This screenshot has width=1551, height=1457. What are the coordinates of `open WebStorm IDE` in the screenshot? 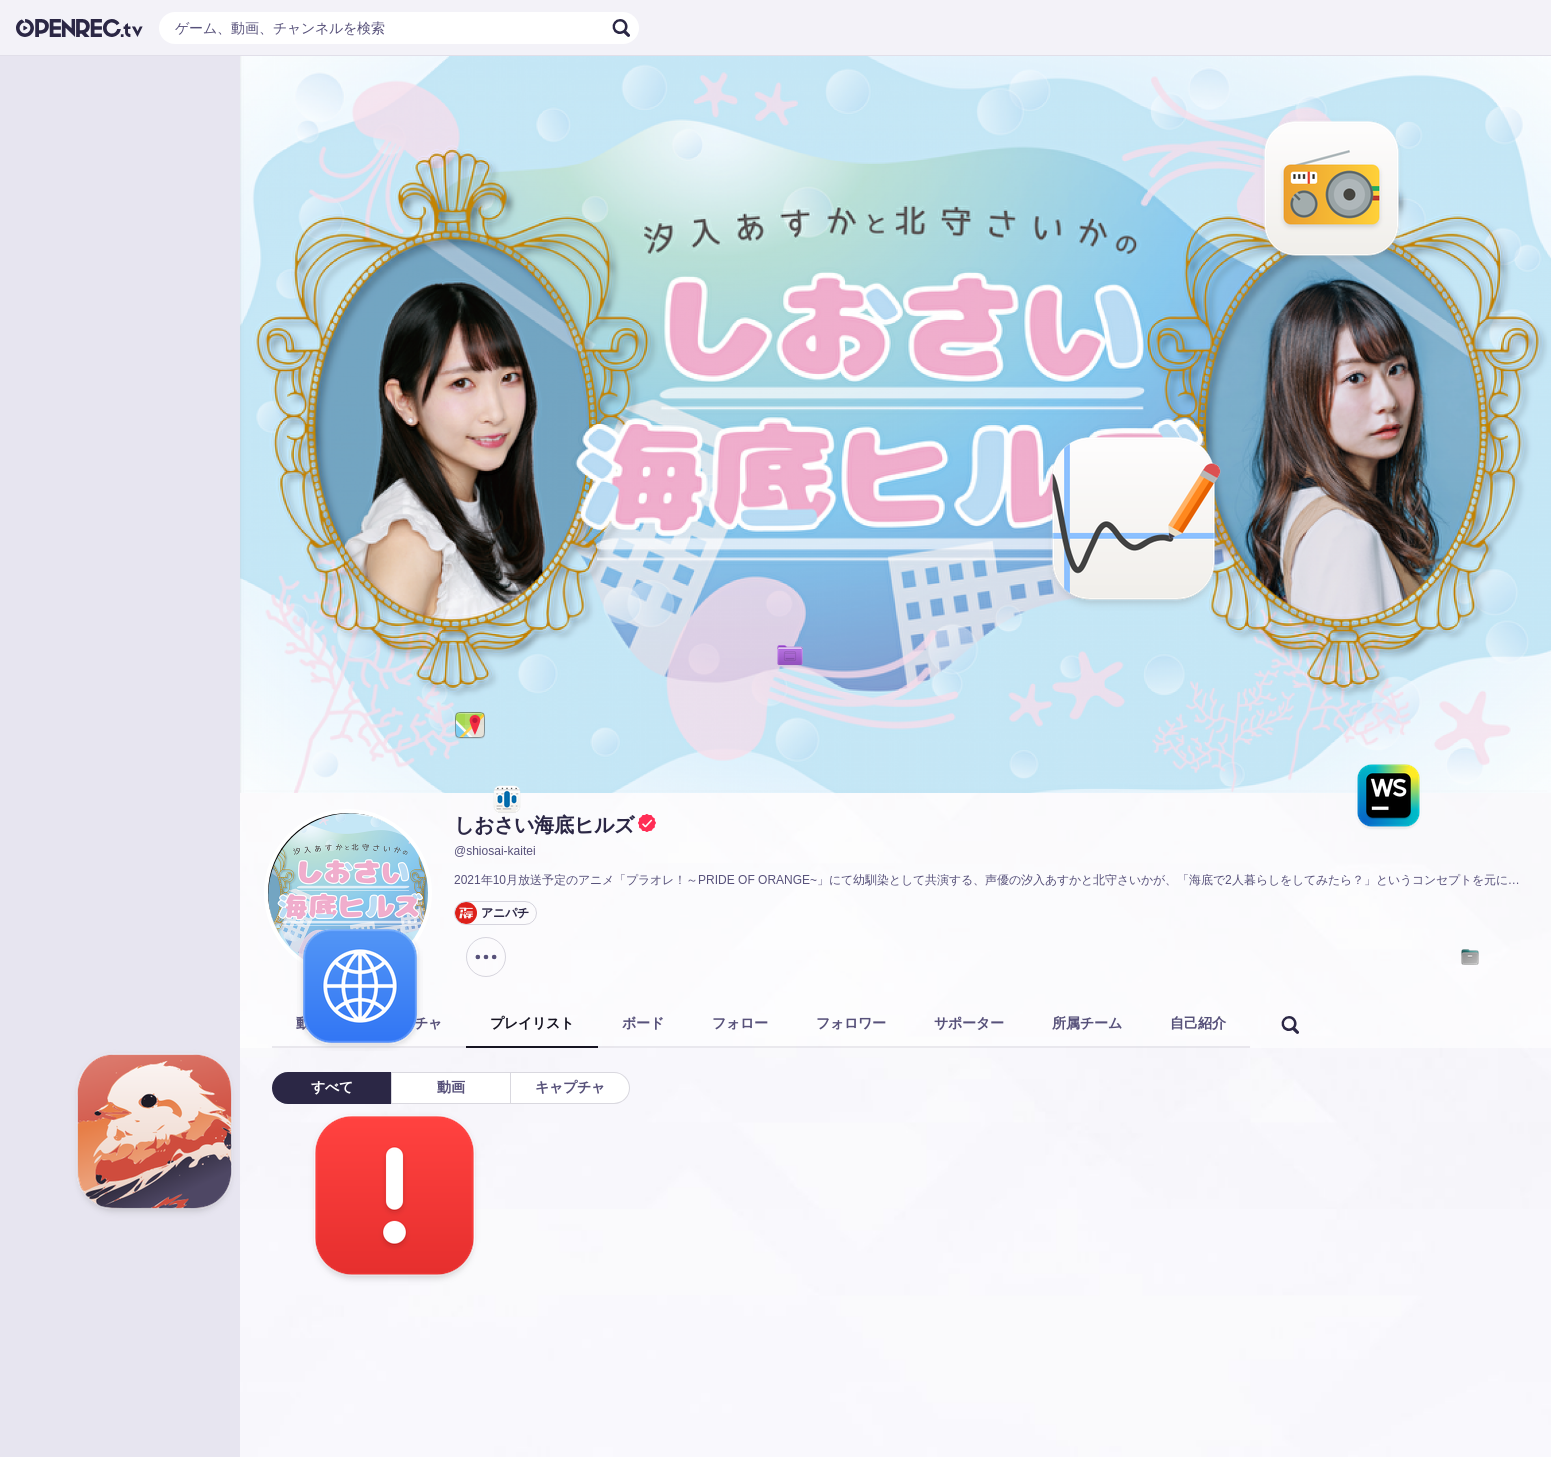 It's located at (1388, 795).